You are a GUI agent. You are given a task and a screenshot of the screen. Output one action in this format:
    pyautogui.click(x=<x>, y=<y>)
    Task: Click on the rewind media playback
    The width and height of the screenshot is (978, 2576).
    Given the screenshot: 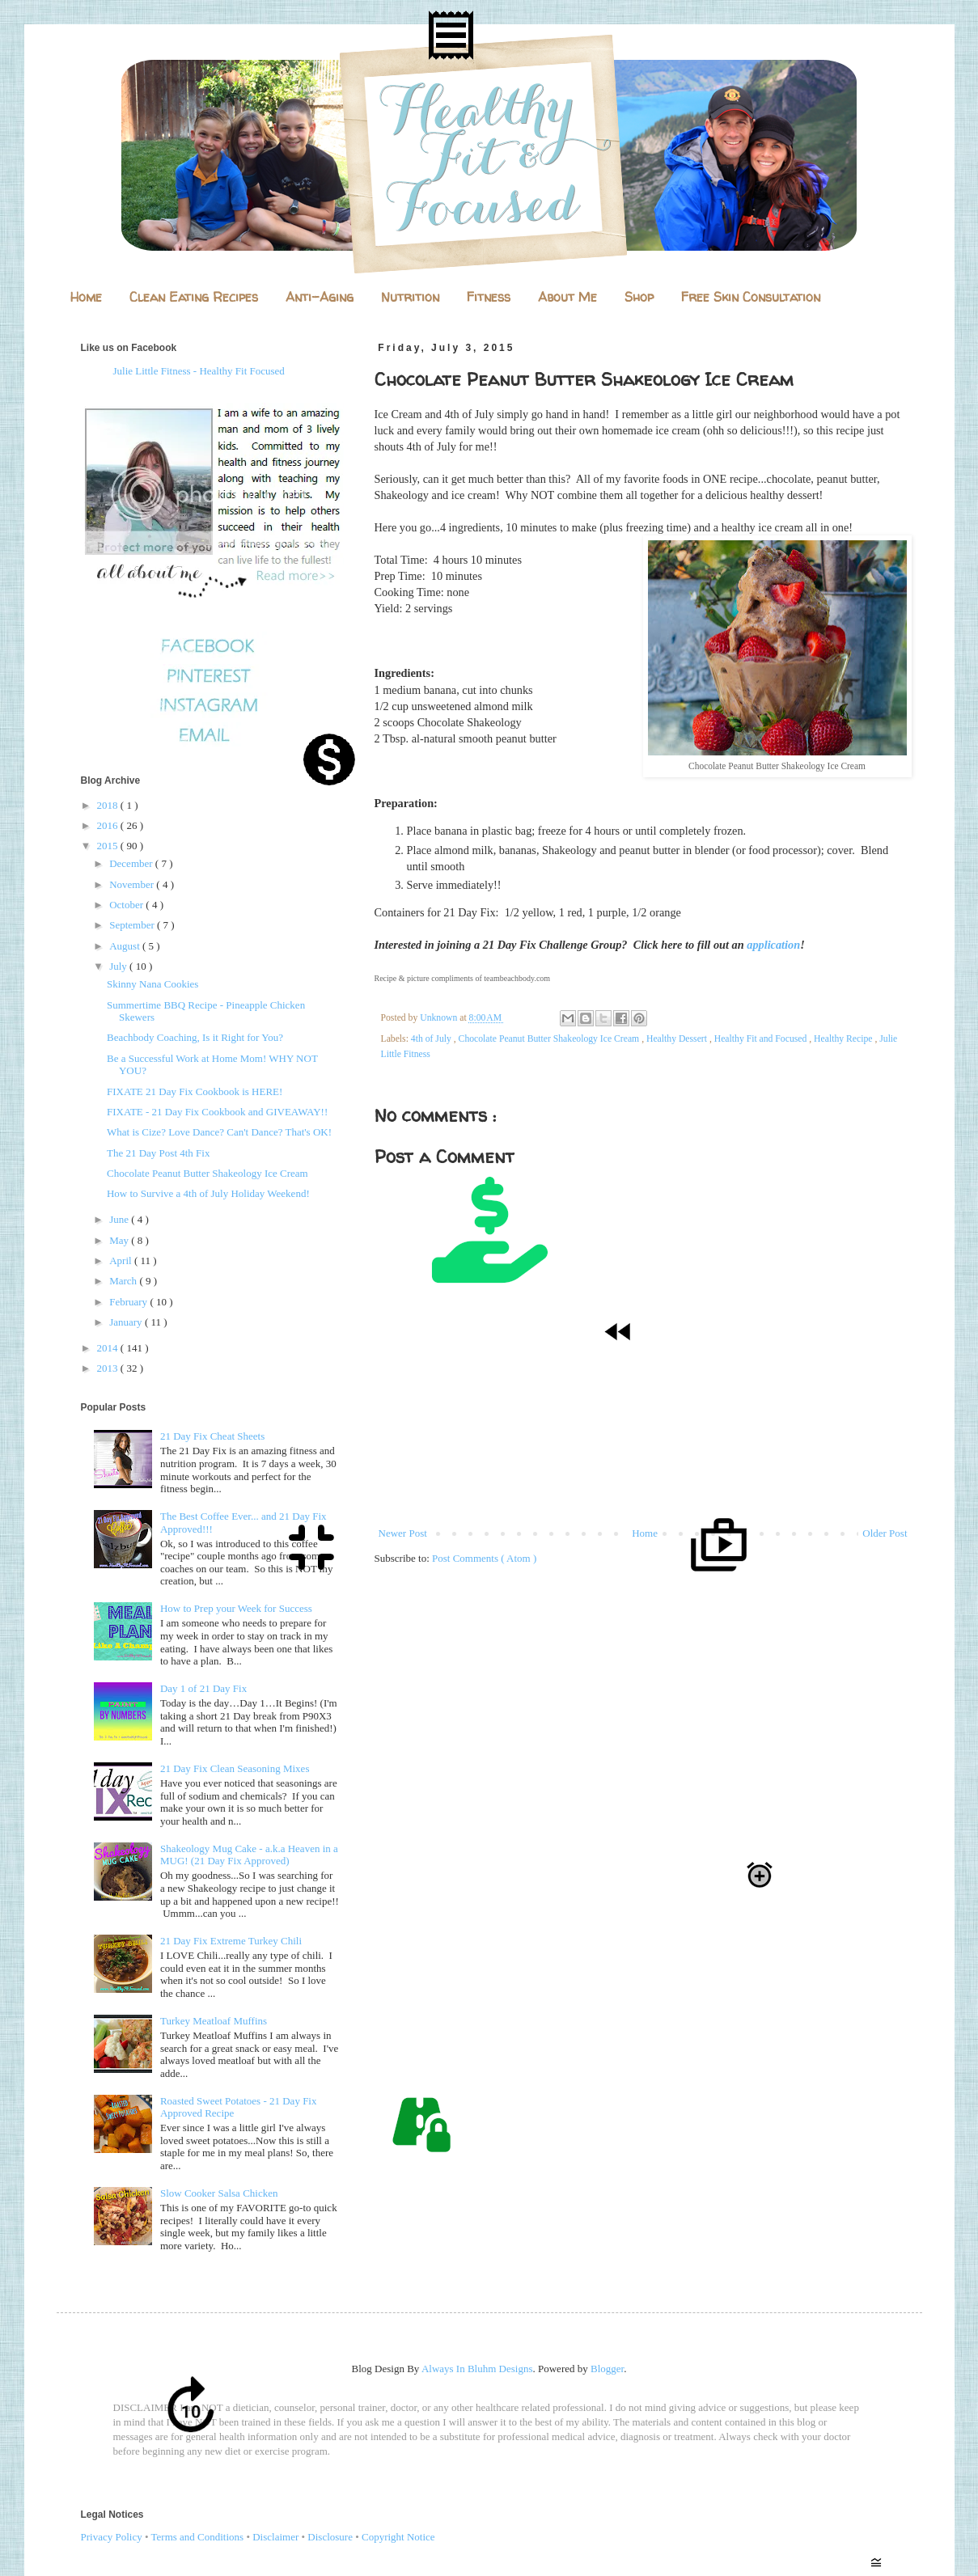 What is the action you would take?
    pyautogui.click(x=618, y=1331)
    